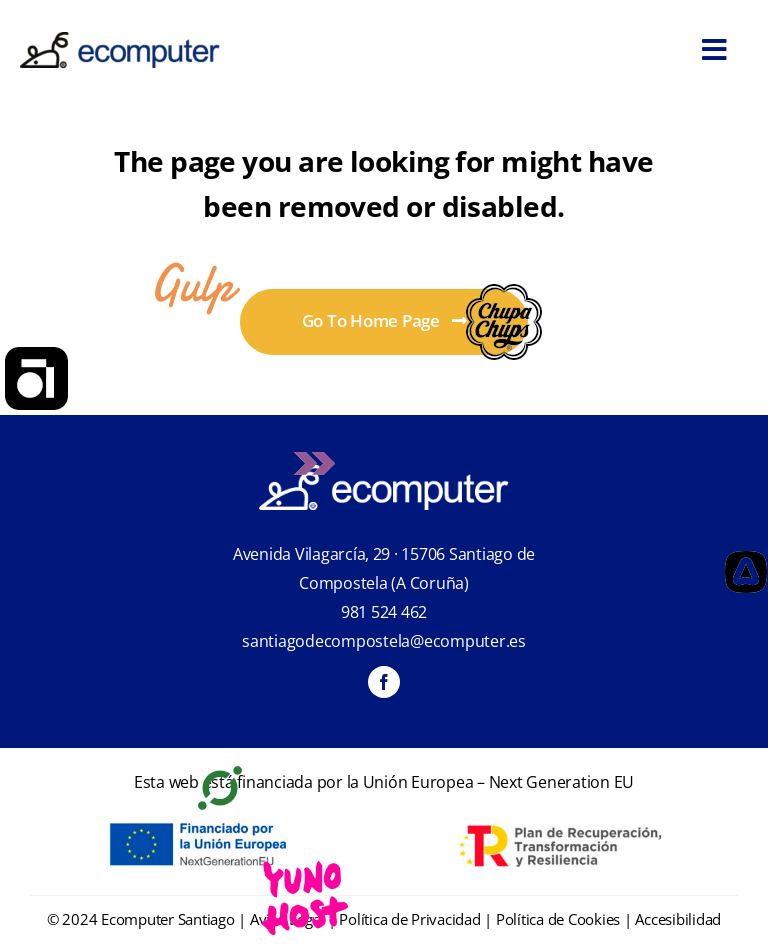 This screenshot has width=768, height=948. I want to click on yunohost self-hosting platform logo, so click(305, 898).